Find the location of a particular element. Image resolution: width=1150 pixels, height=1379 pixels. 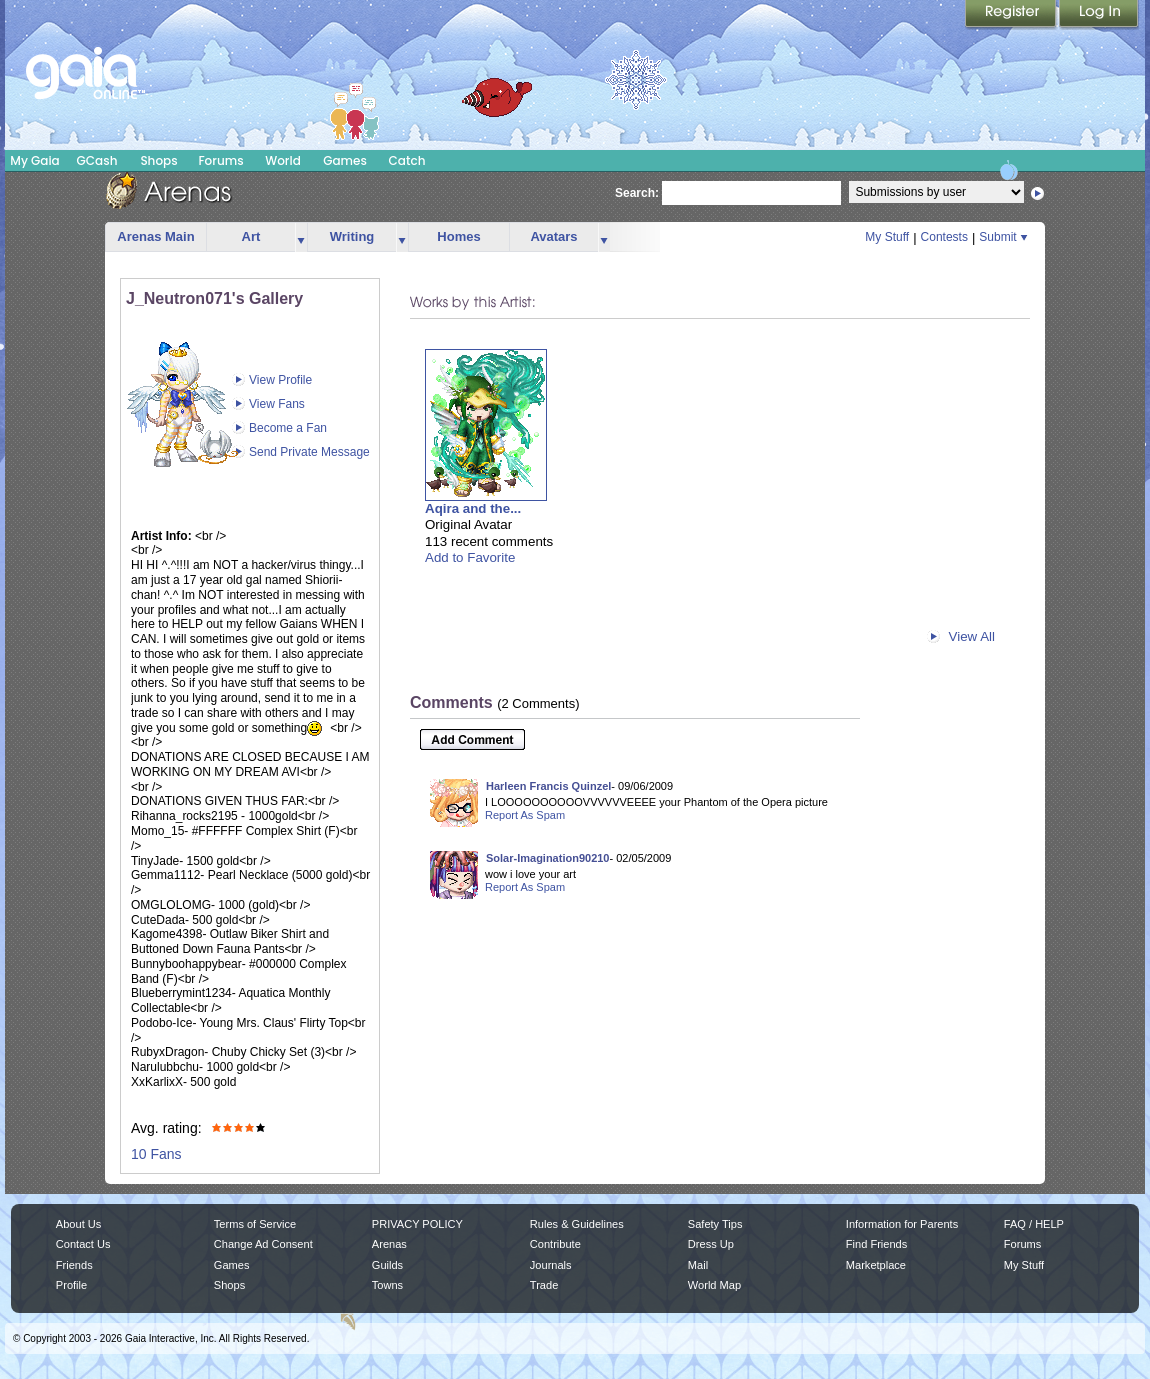

equip saw claw weapon or tool is located at coordinates (349, 1322).